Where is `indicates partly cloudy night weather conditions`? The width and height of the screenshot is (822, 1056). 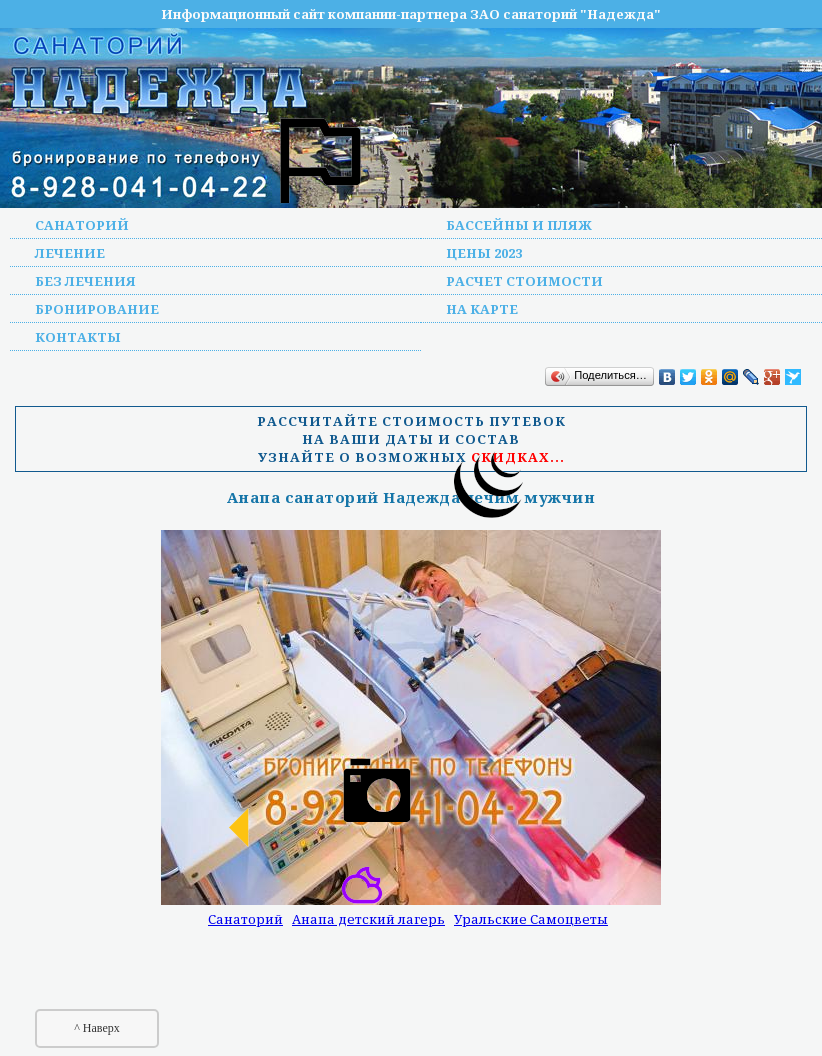
indicates partly cloudy night weather conditions is located at coordinates (362, 887).